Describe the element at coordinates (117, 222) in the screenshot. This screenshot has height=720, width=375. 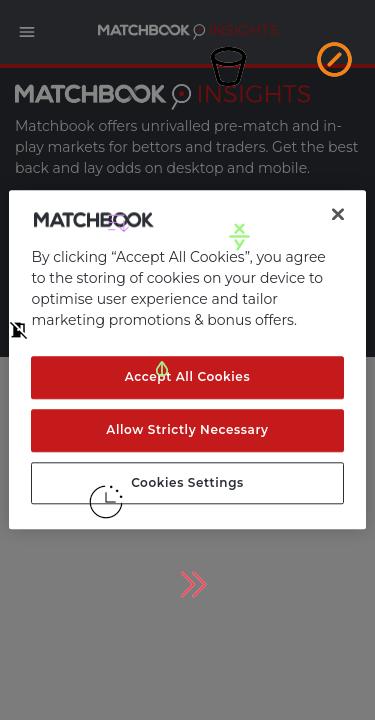
I see `sort items in ascending order` at that location.